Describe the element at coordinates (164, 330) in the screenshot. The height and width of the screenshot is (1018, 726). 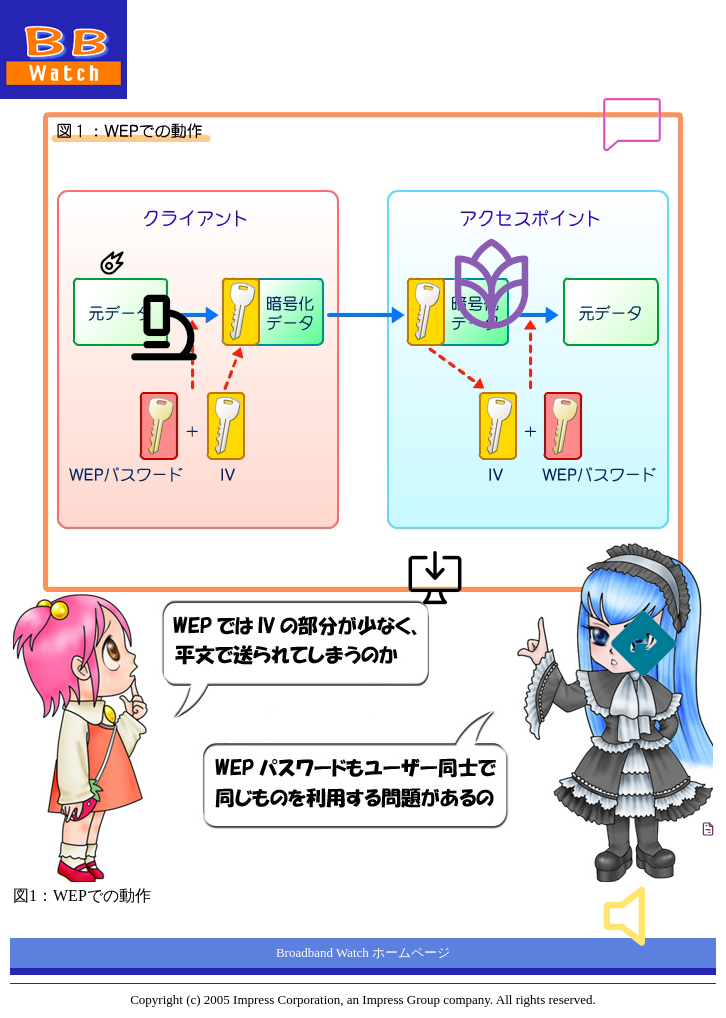
I see `access research or laboratory tools` at that location.